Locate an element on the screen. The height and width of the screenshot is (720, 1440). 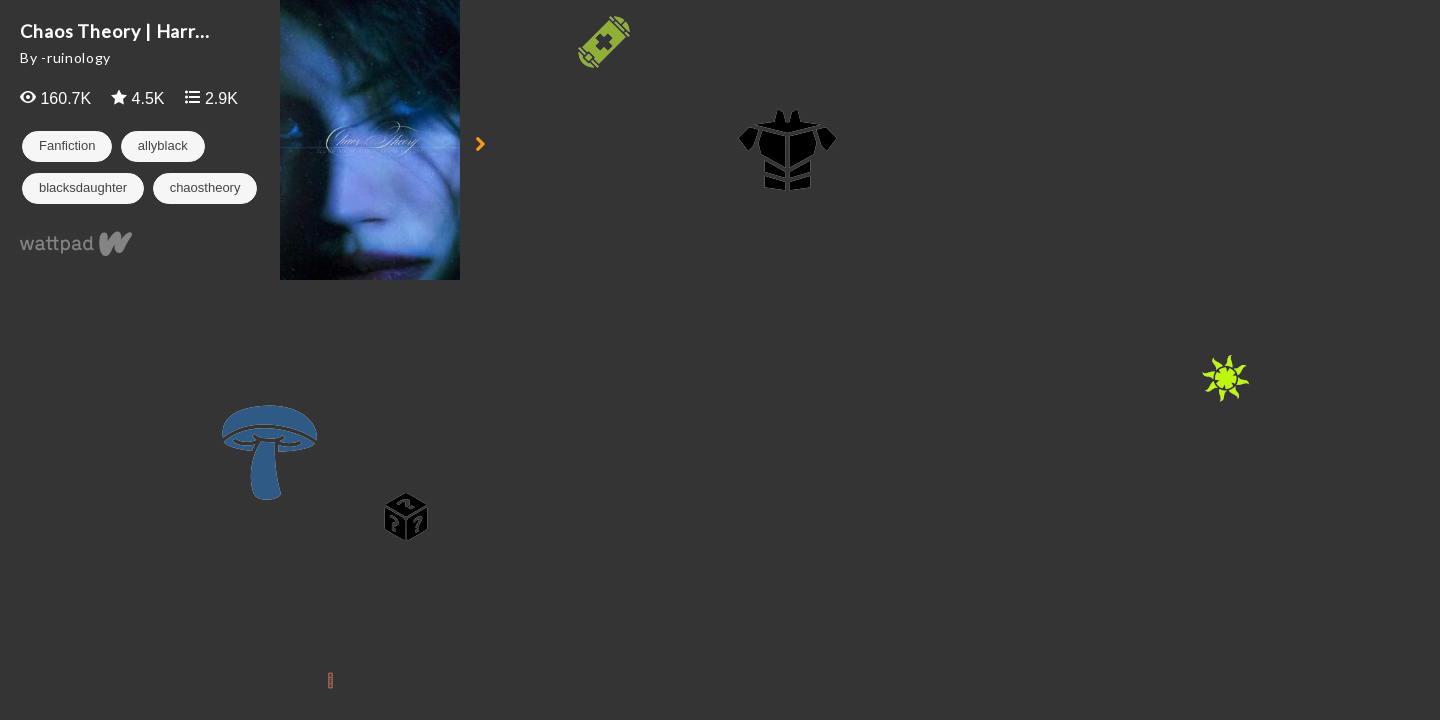
place a brick or building block is located at coordinates (330, 680).